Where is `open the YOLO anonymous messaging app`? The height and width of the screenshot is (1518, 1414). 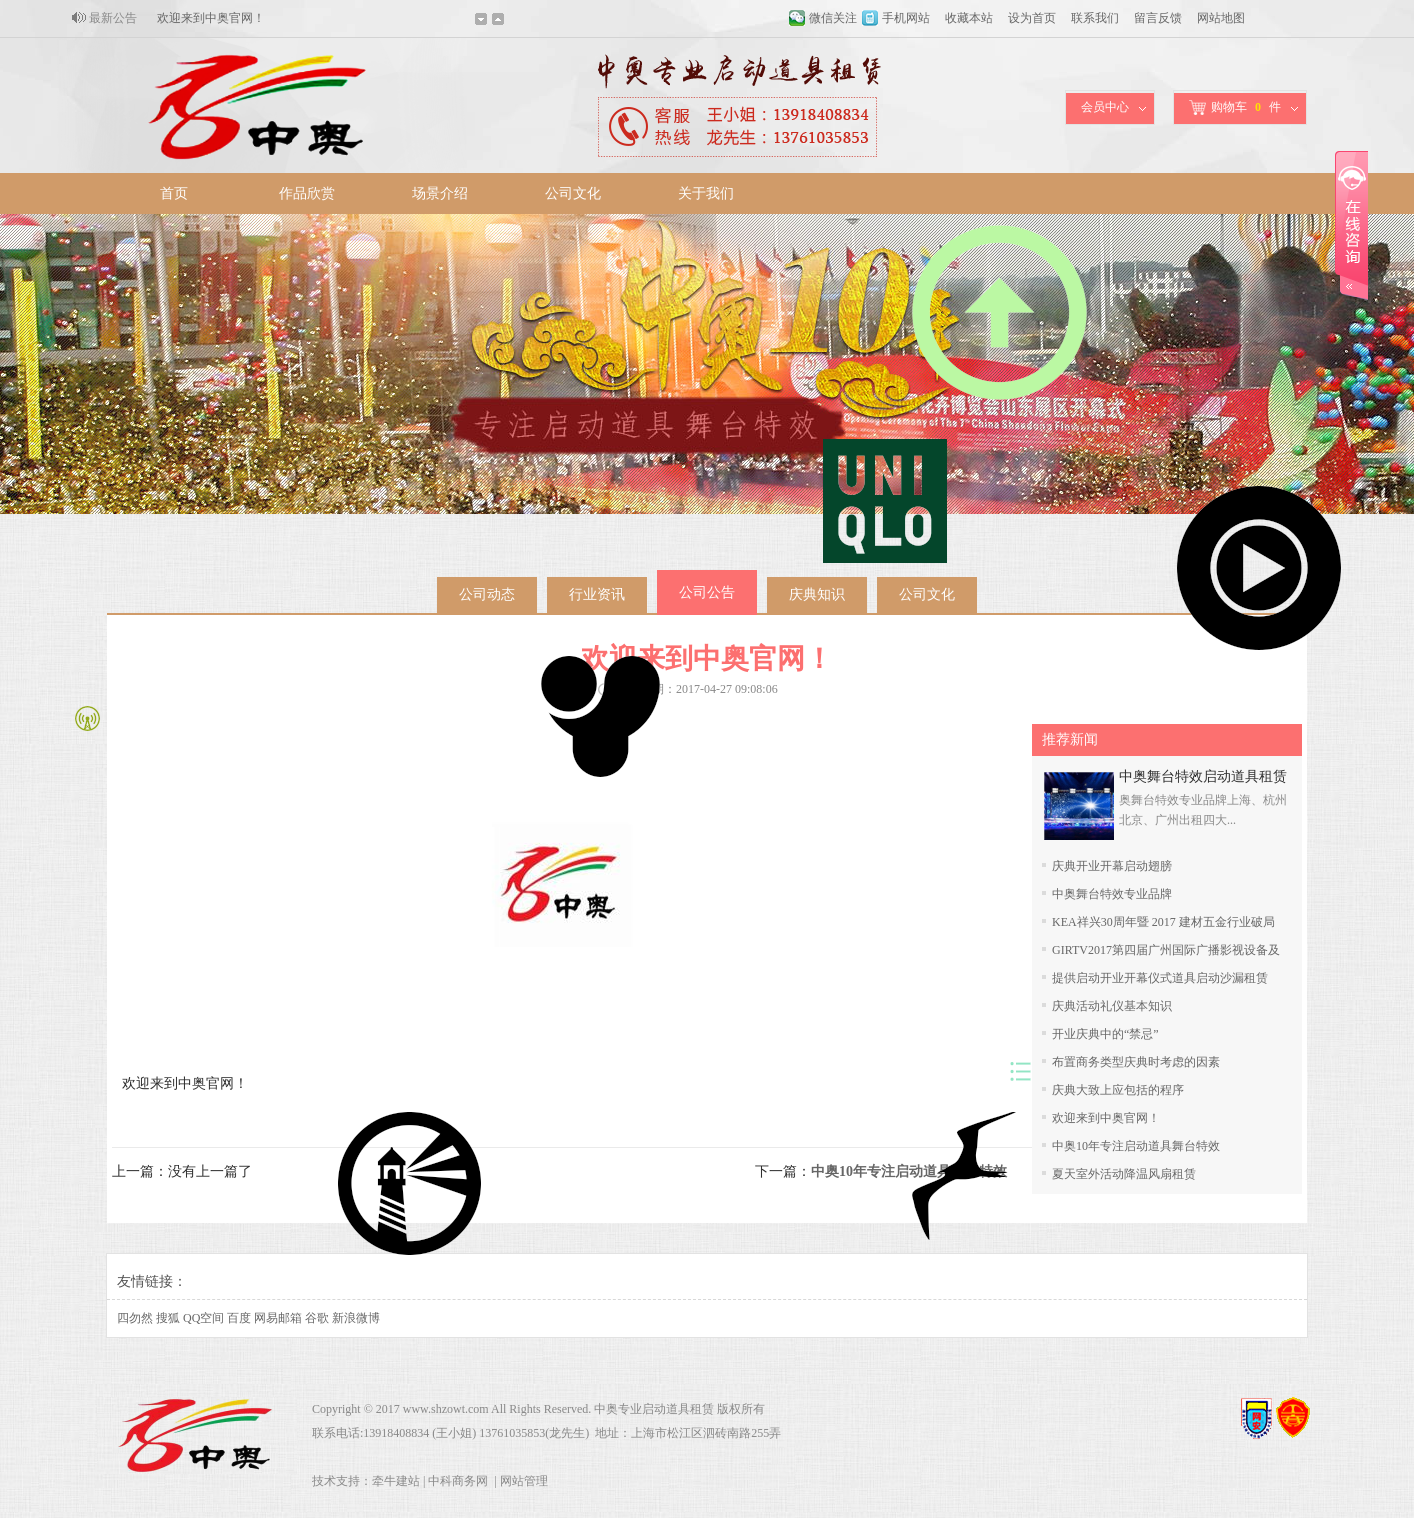
open the YOLO anonymous messaging app is located at coordinates (600, 716).